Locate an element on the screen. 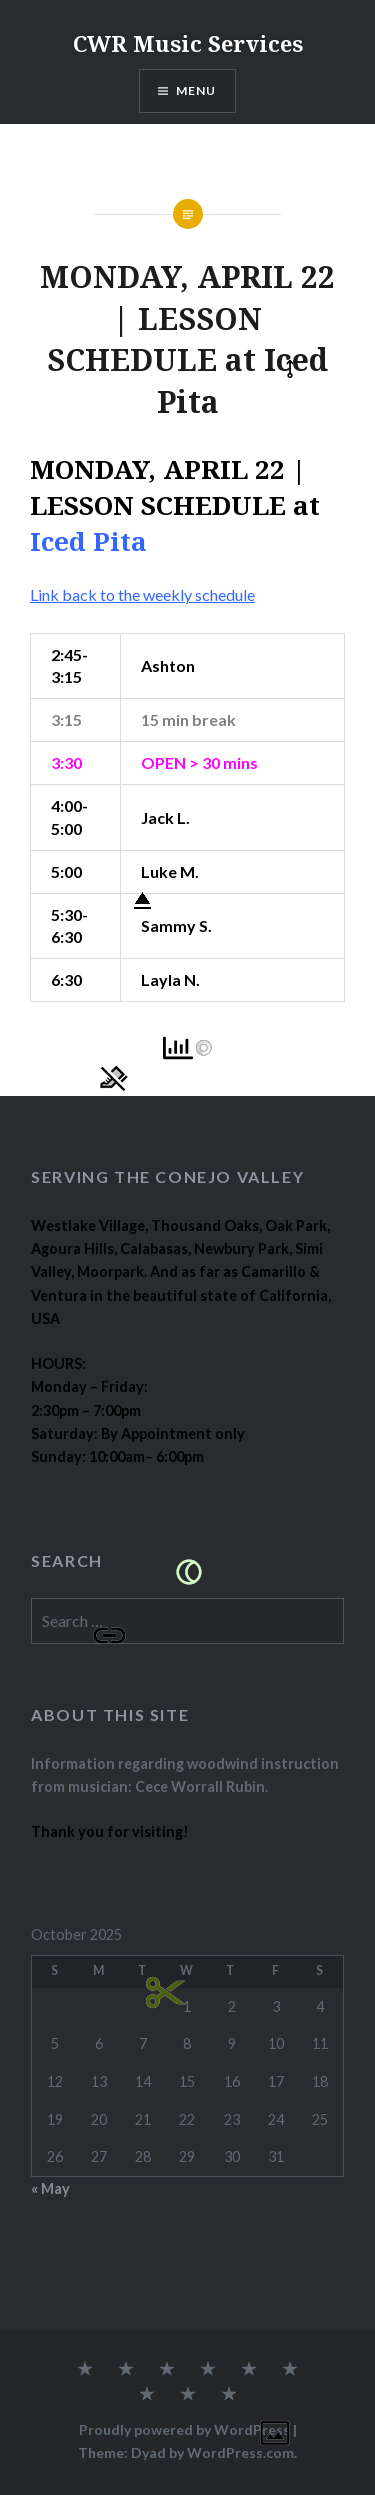  cut selected content to clipboard is located at coordinates (165, 1992).